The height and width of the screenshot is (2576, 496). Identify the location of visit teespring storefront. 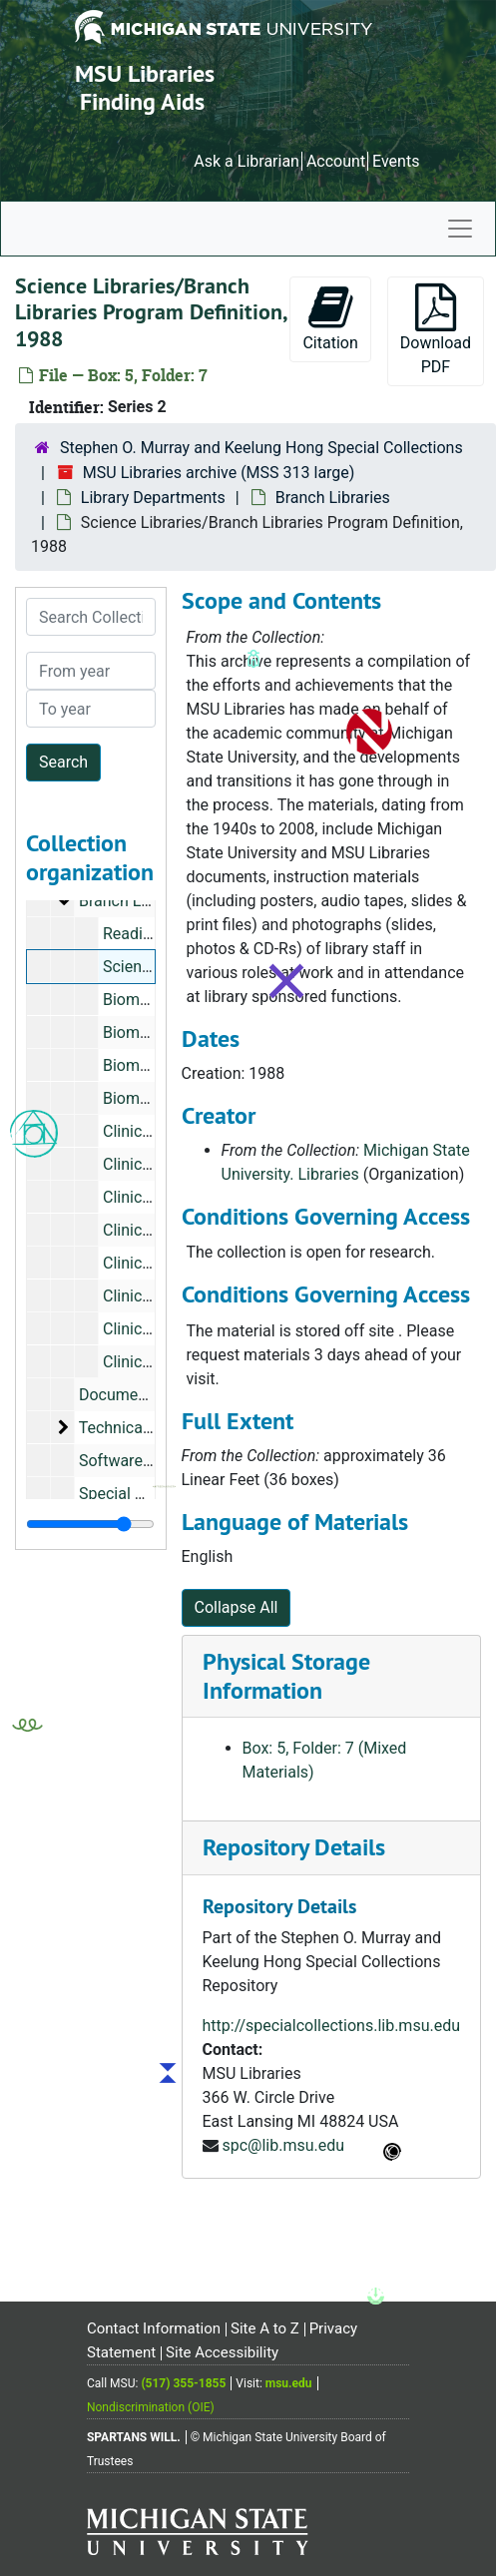
(27, 1725).